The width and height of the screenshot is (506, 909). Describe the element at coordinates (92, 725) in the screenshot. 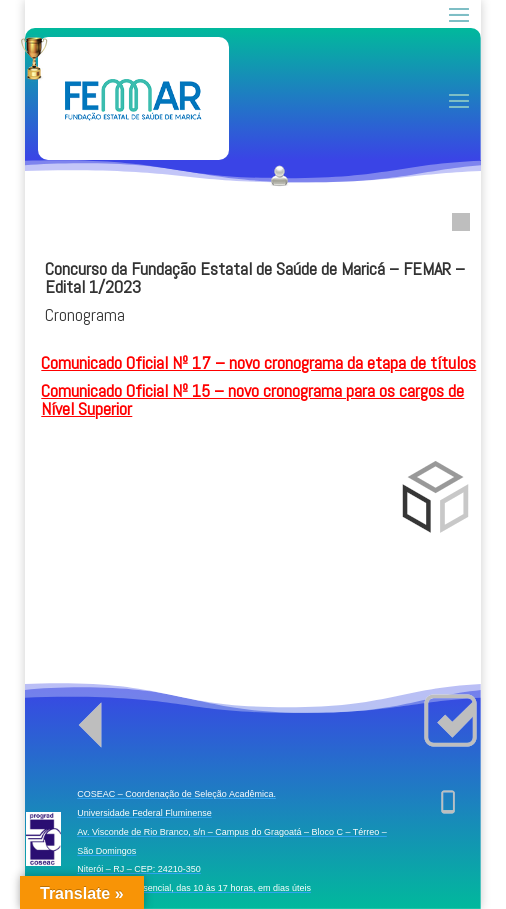

I see `navigate to the previous item or screen` at that location.